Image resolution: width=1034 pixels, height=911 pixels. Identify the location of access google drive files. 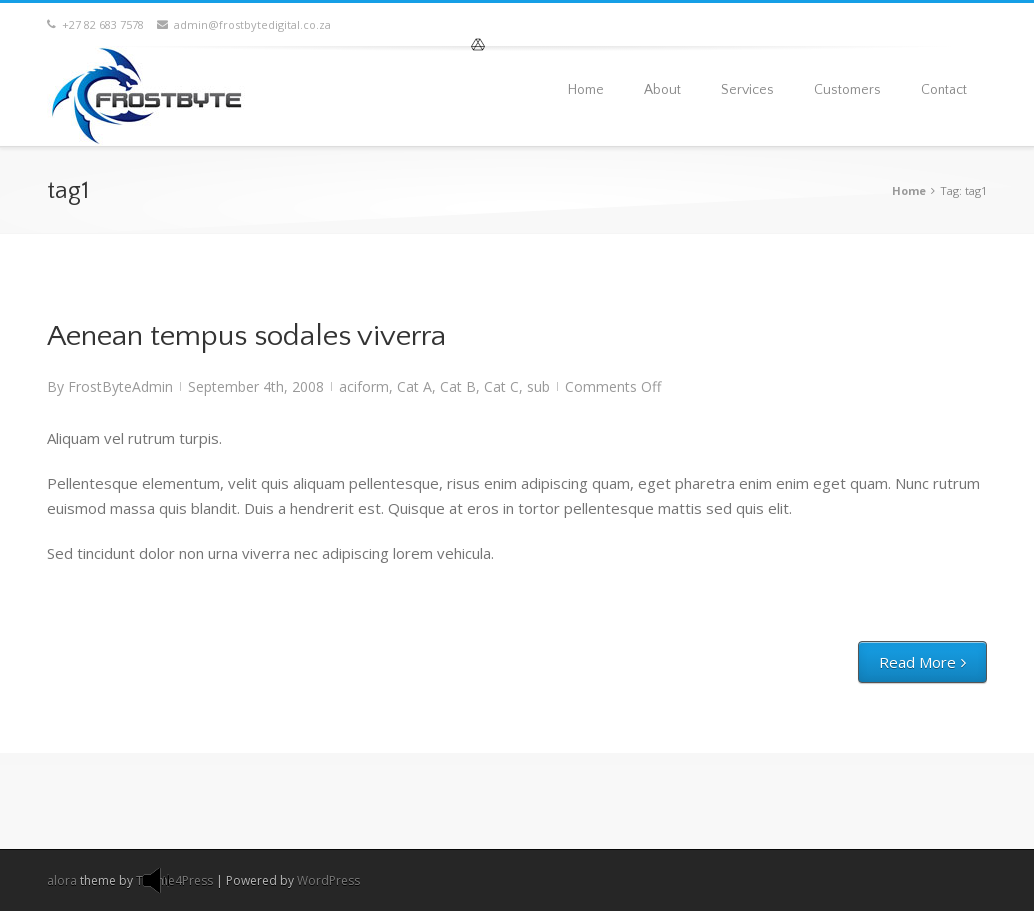
(478, 45).